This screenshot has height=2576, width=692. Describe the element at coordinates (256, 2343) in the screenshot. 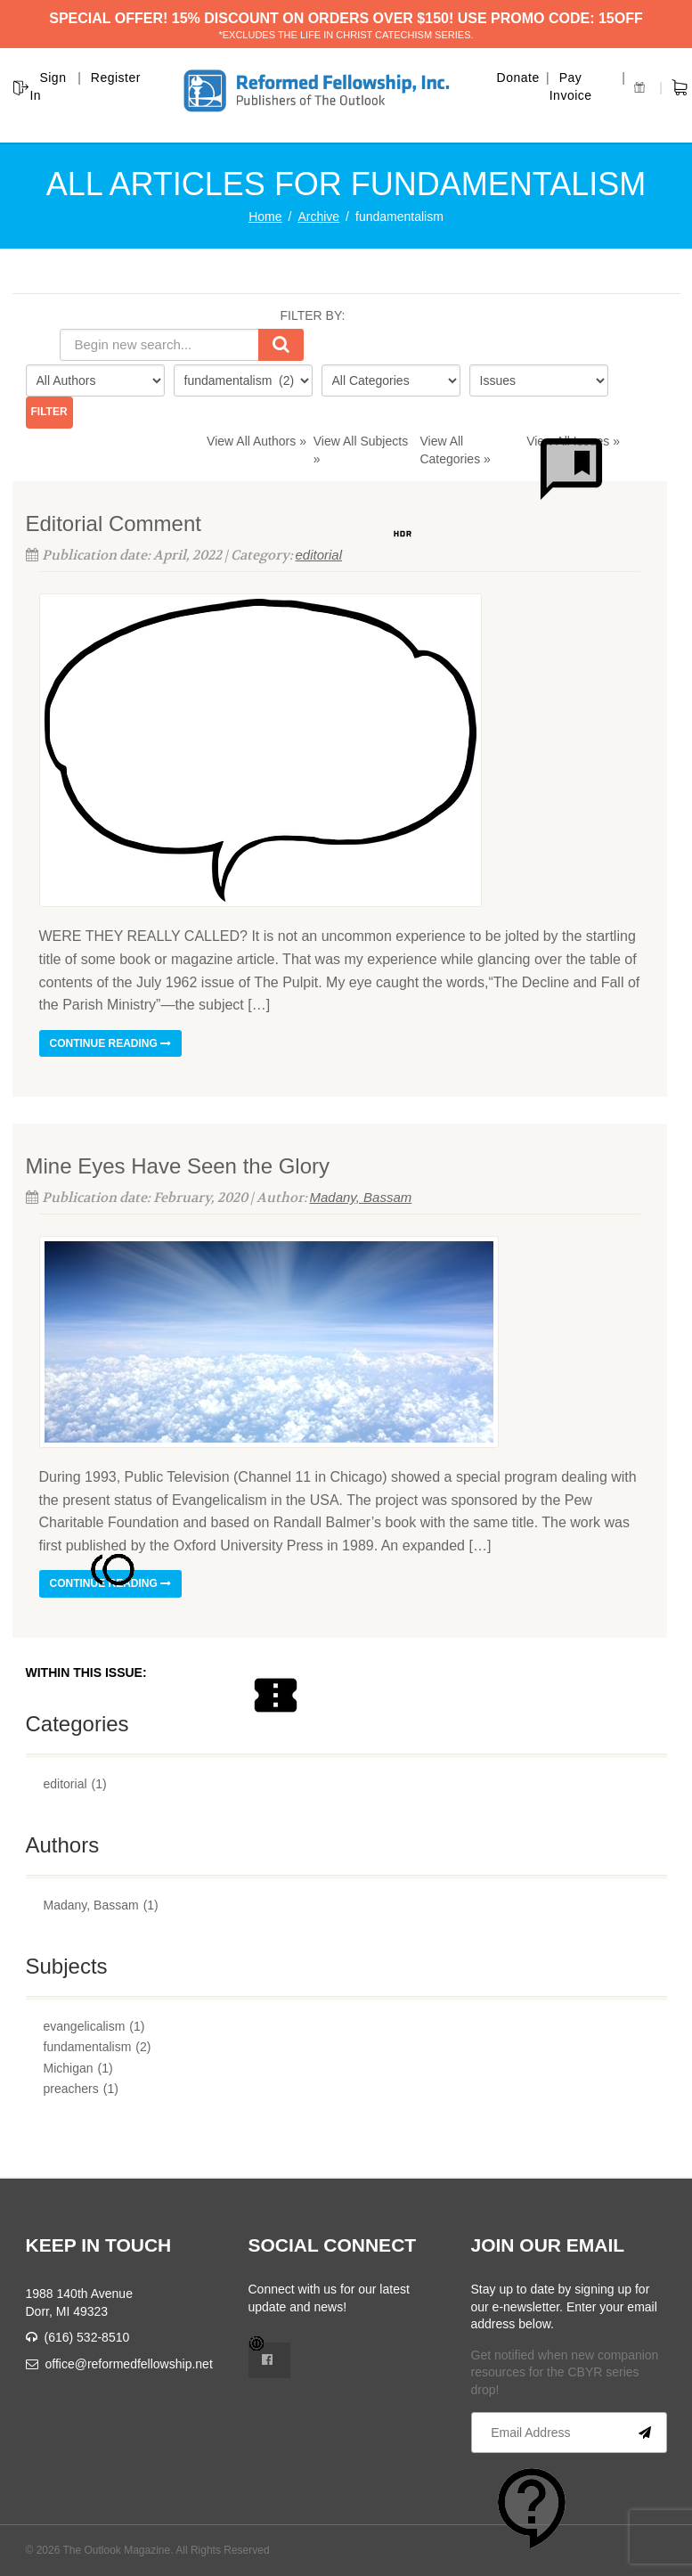

I see `pause motion photo playback` at that location.